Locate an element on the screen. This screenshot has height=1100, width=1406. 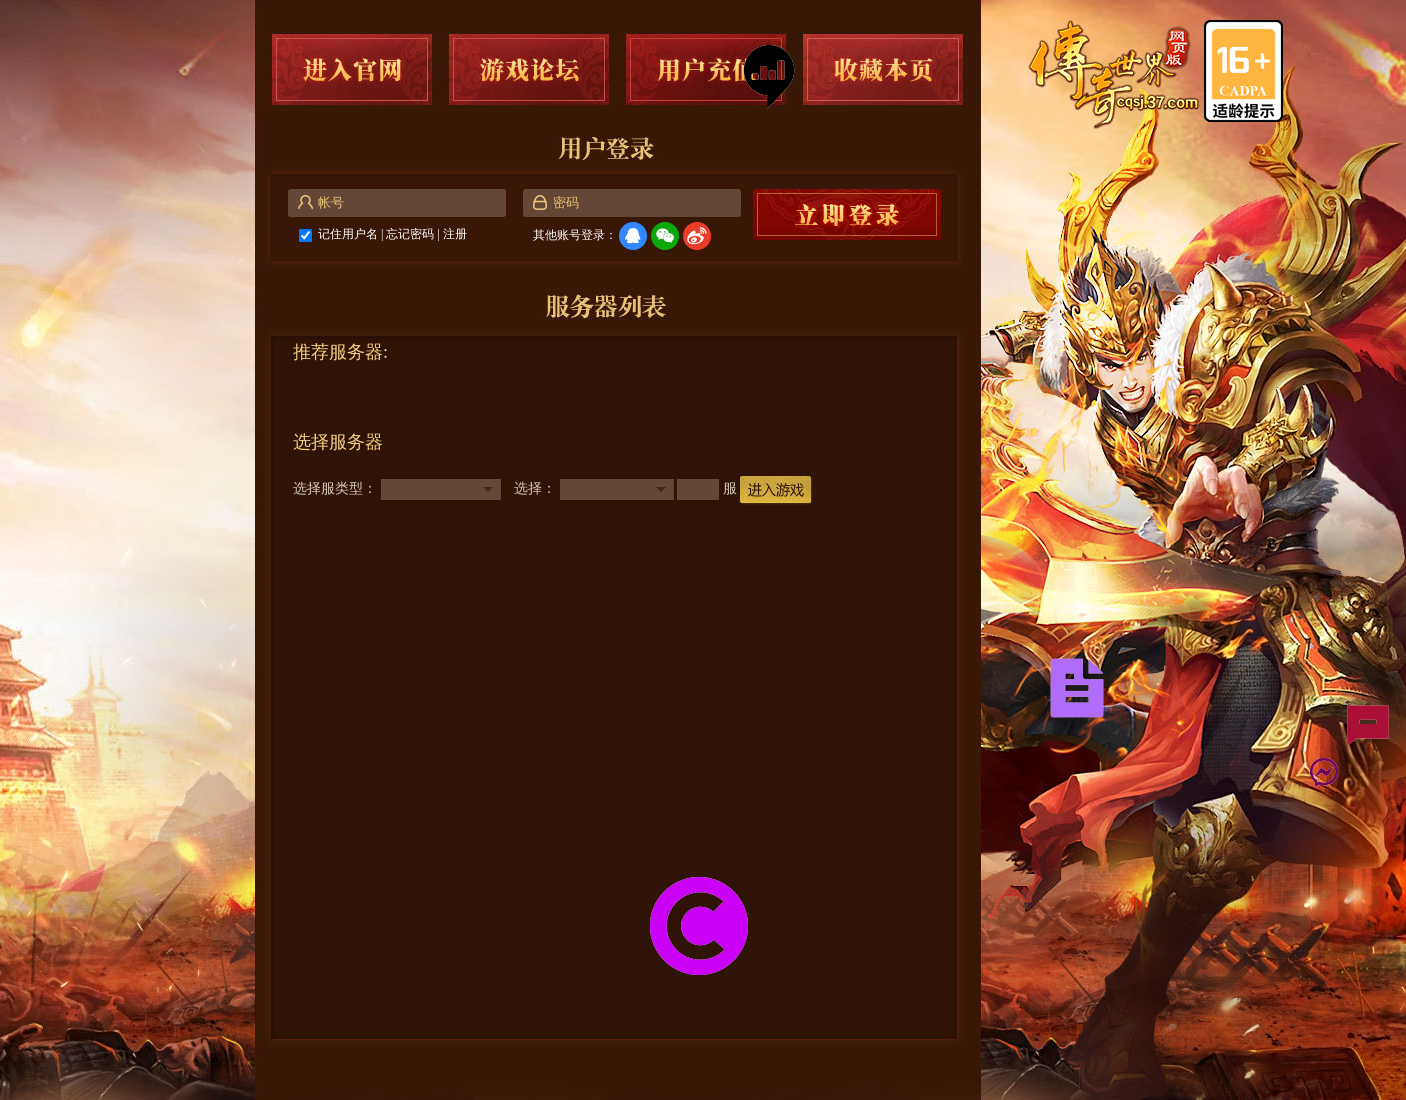
view document details is located at coordinates (1077, 688).